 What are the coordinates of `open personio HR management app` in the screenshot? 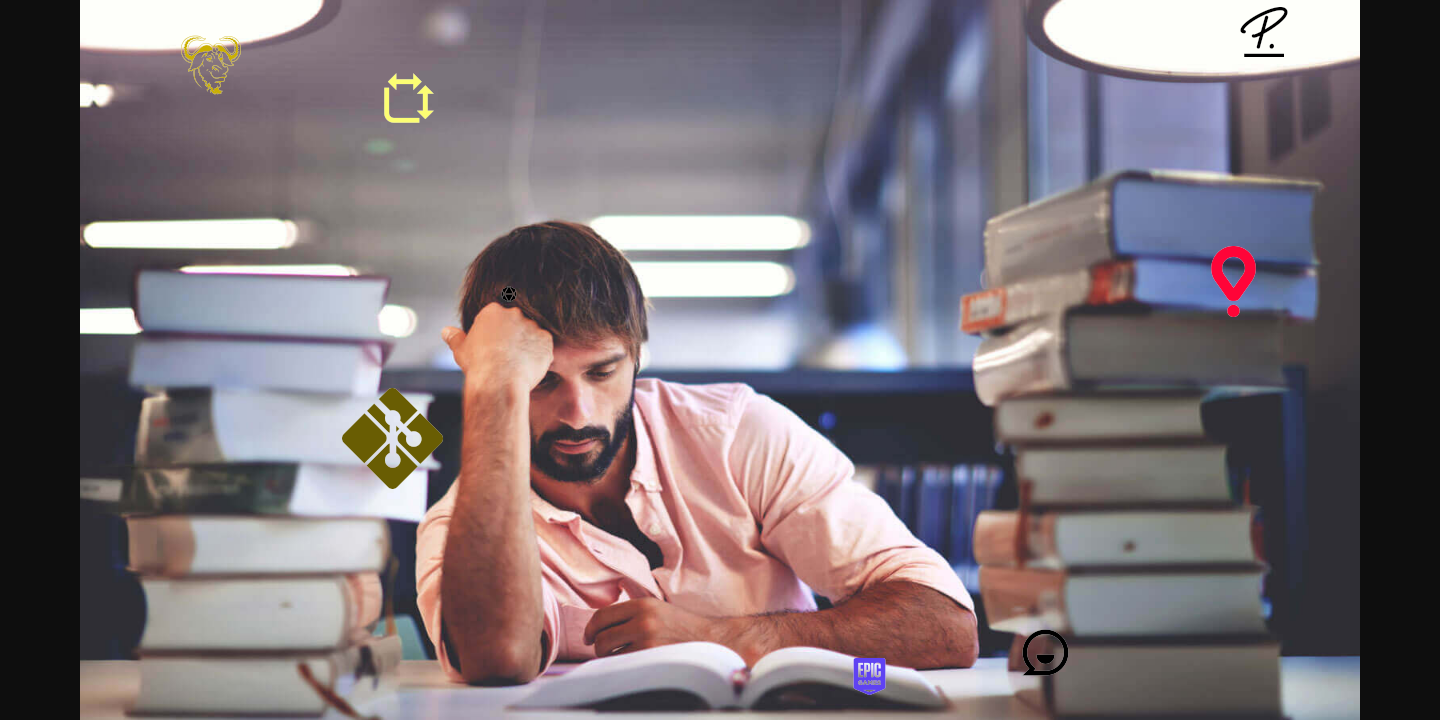 It's located at (1264, 32).